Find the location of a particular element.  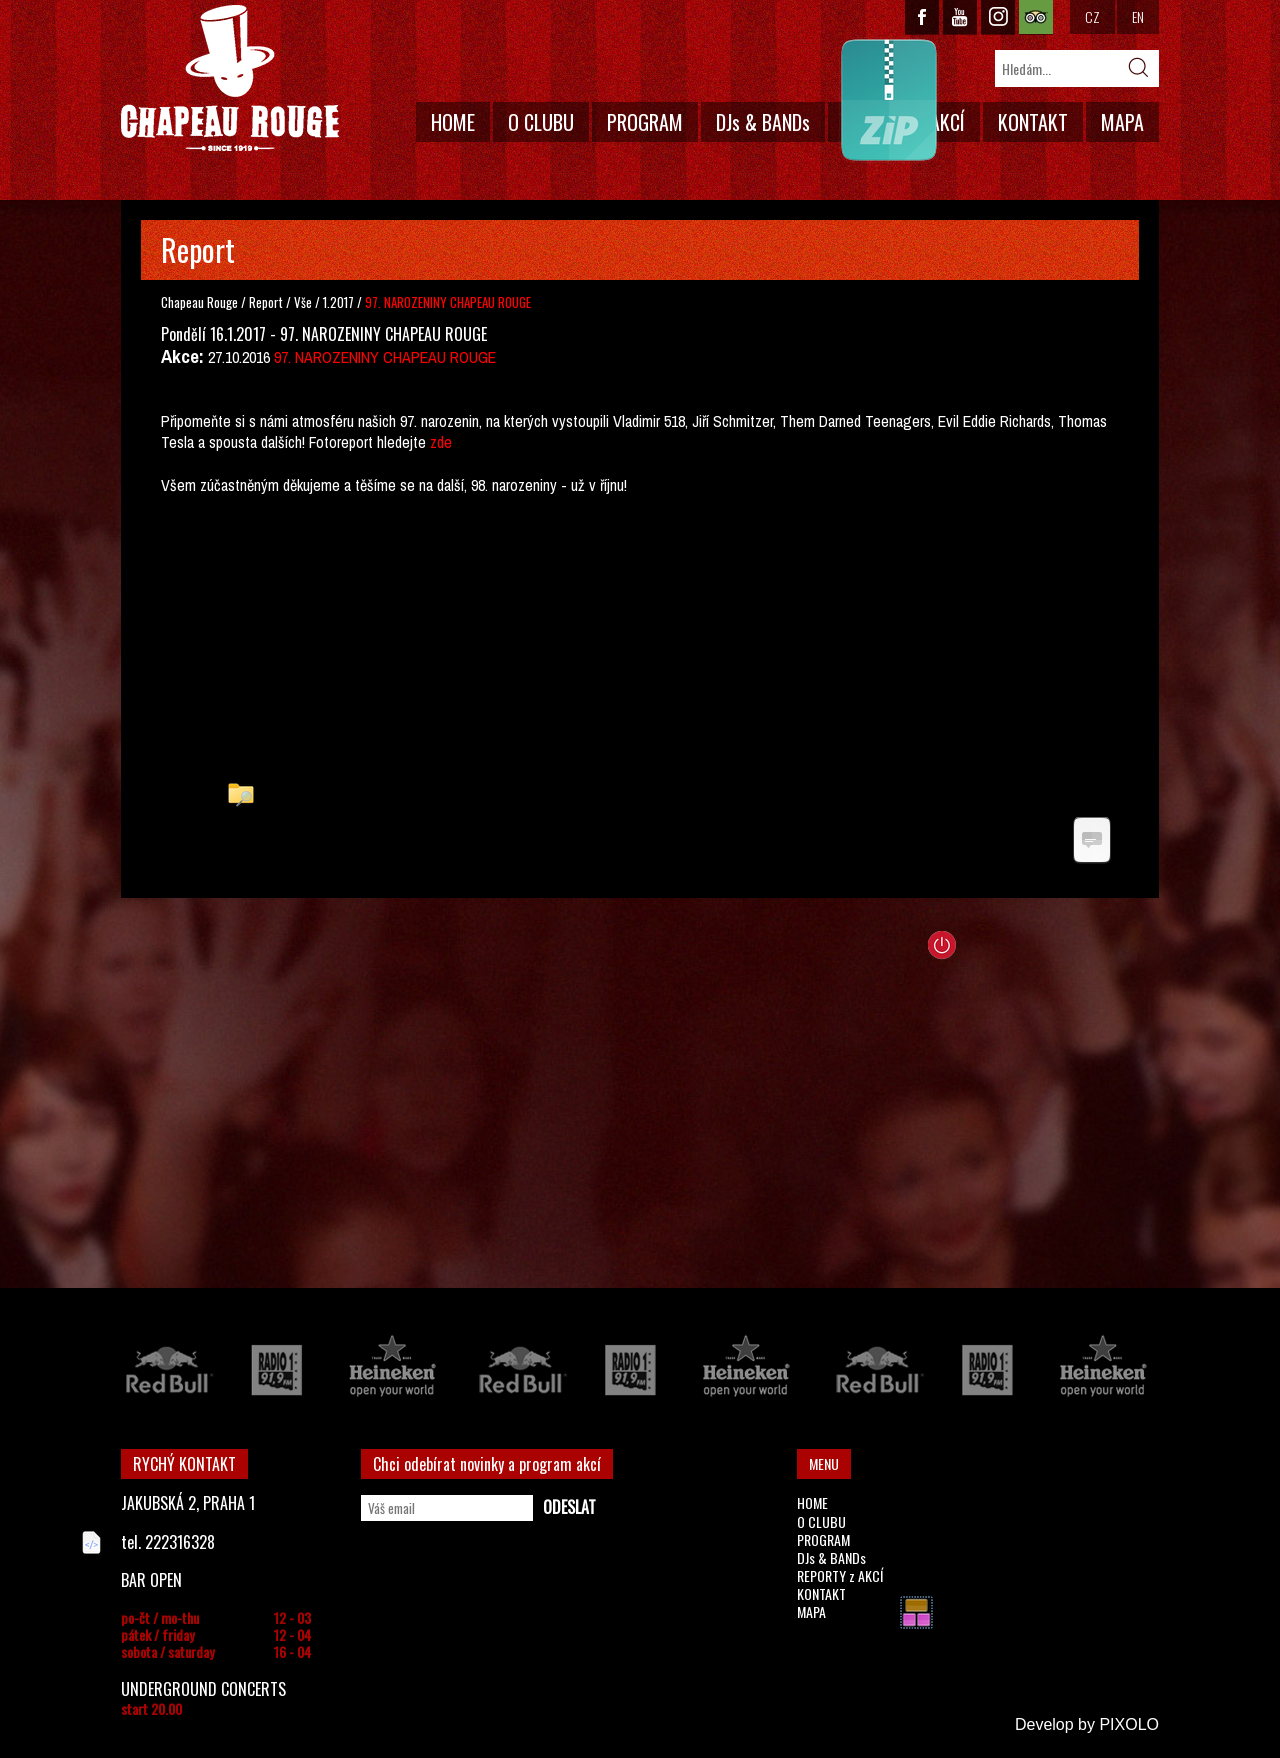

open a compressed zip archive is located at coordinates (889, 100).